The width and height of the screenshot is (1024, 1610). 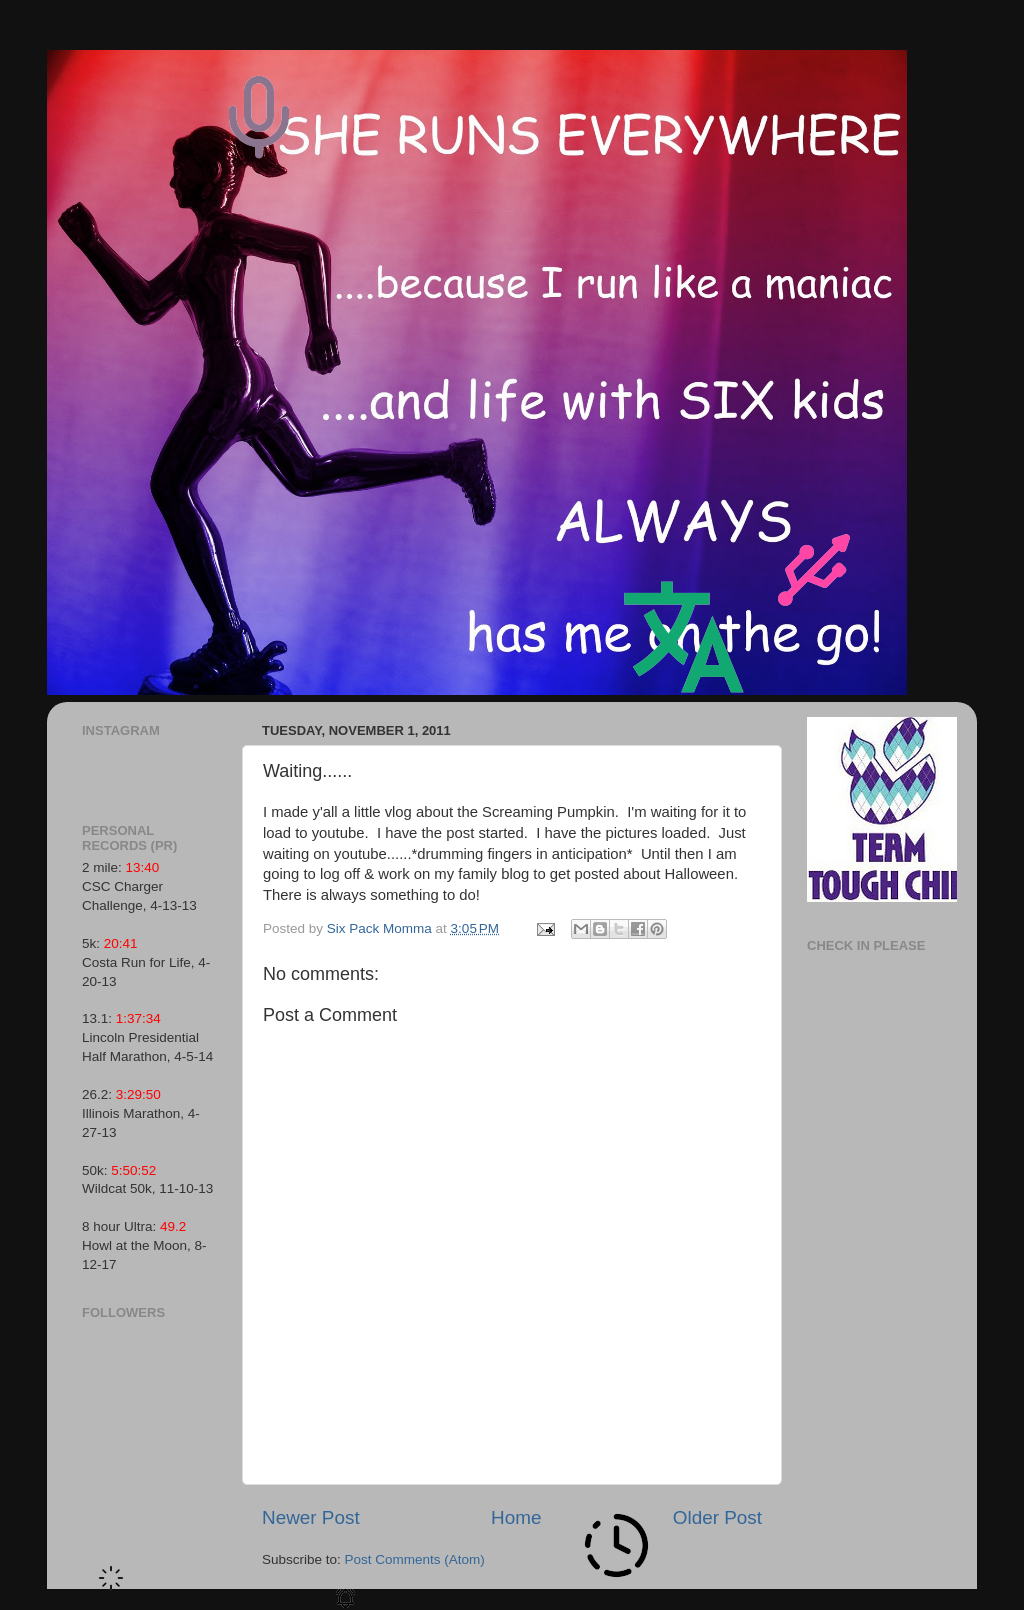 I want to click on tap to start voice input, so click(x=259, y=117).